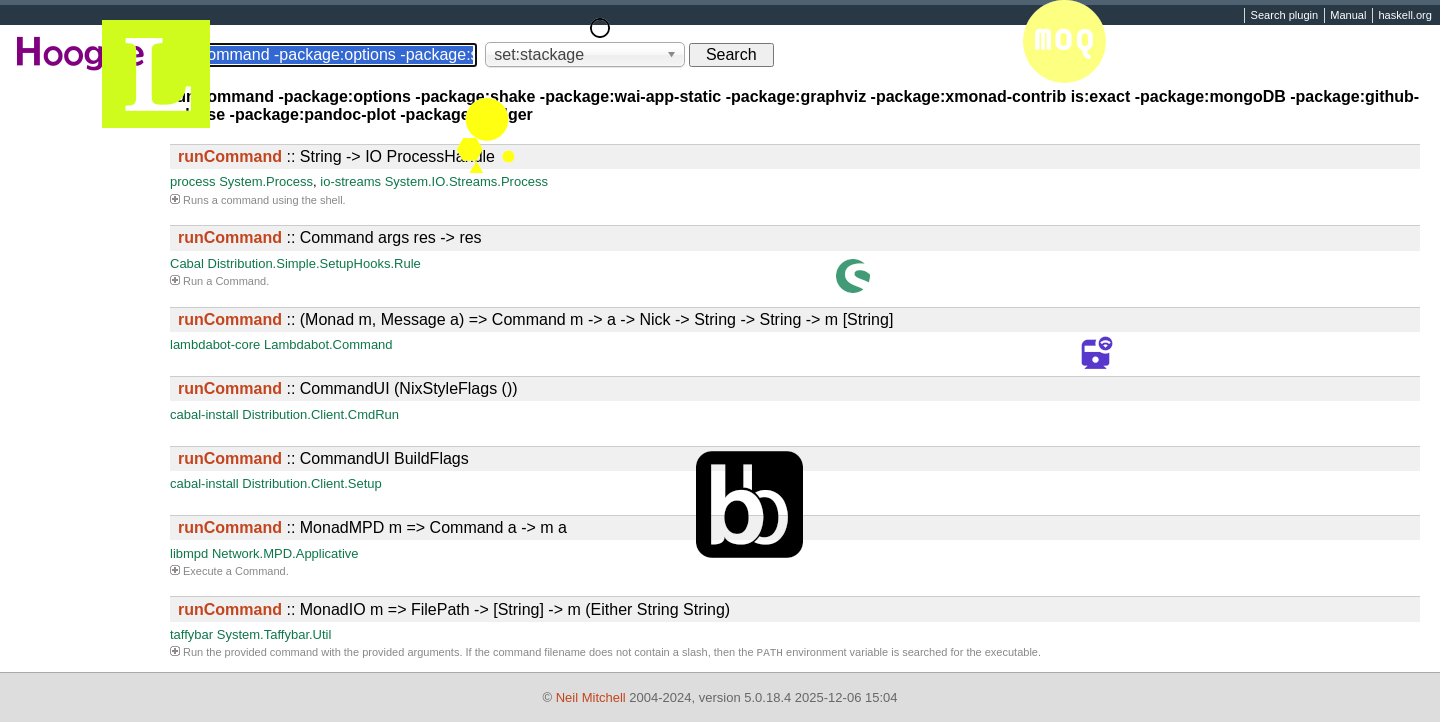 This screenshot has width=1440, height=722. Describe the element at coordinates (853, 276) in the screenshot. I see `Shopware e-commerce platform logo` at that location.